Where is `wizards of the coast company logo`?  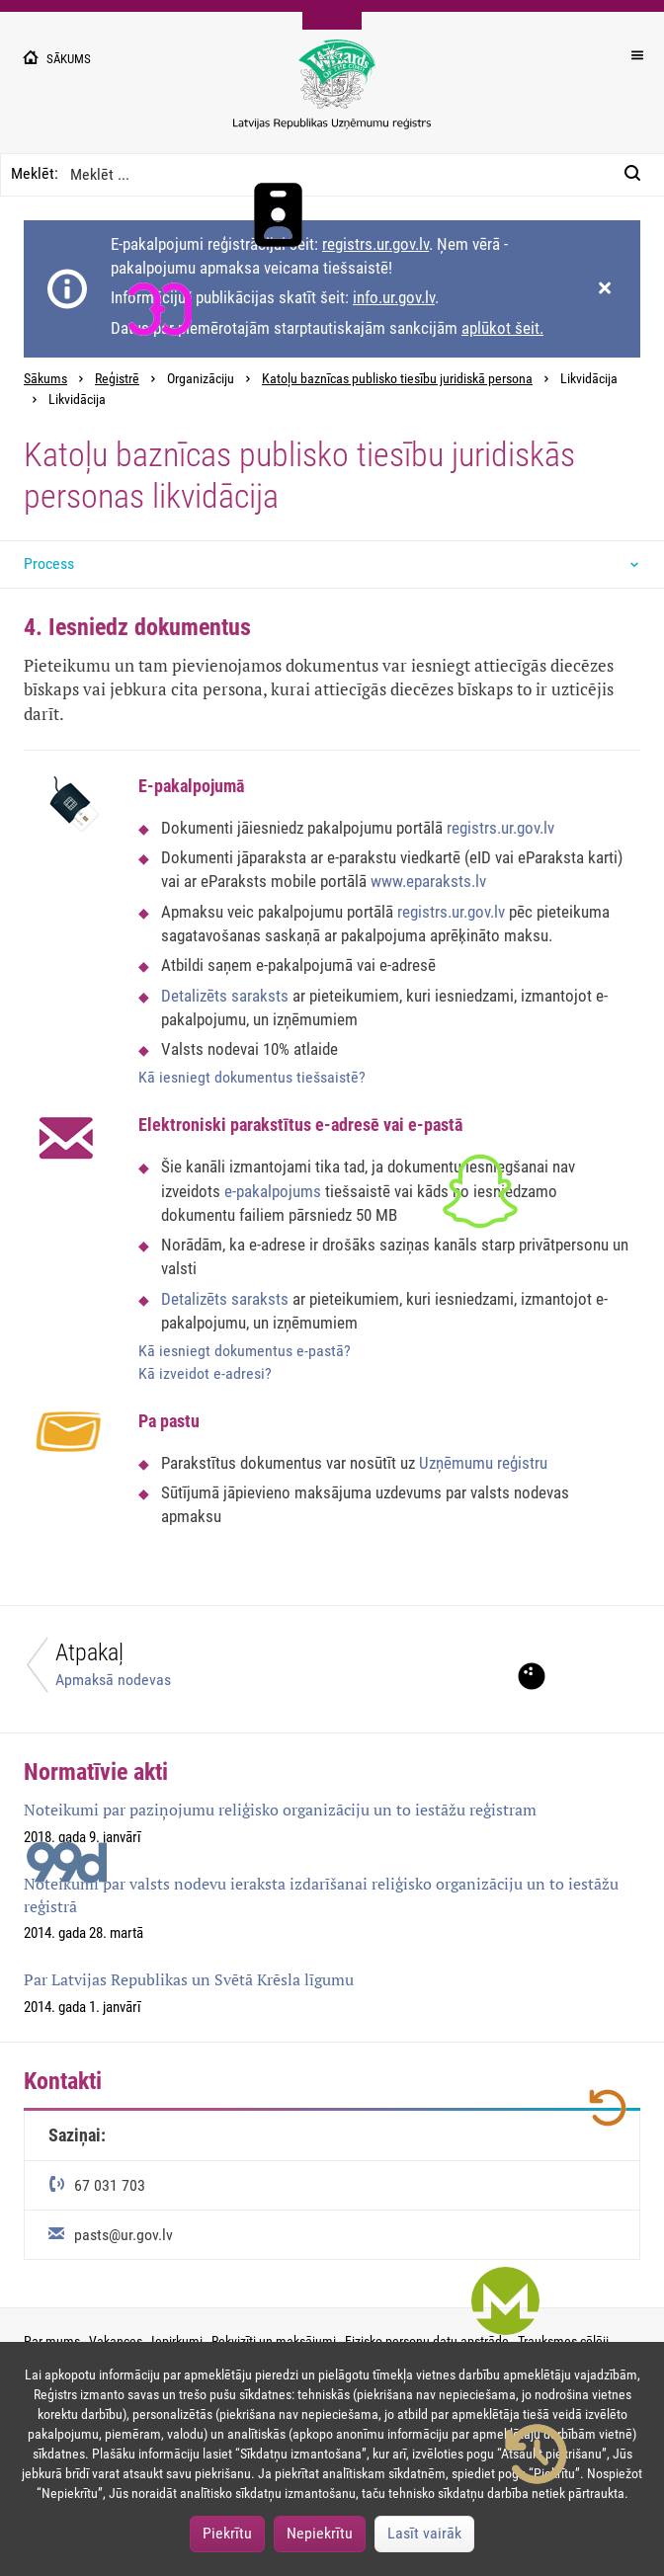 wizards of the coast company logo is located at coordinates (337, 62).